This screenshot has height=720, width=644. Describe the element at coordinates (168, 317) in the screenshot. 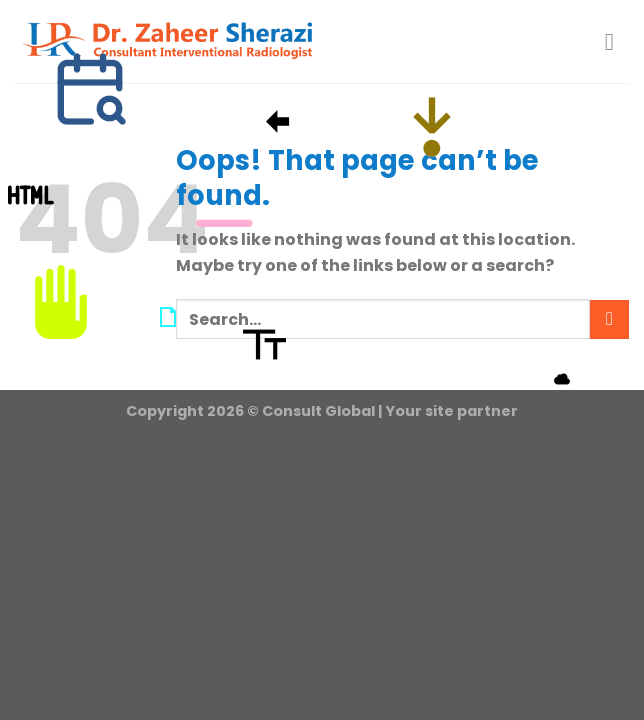

I see `view document or file` at that location.